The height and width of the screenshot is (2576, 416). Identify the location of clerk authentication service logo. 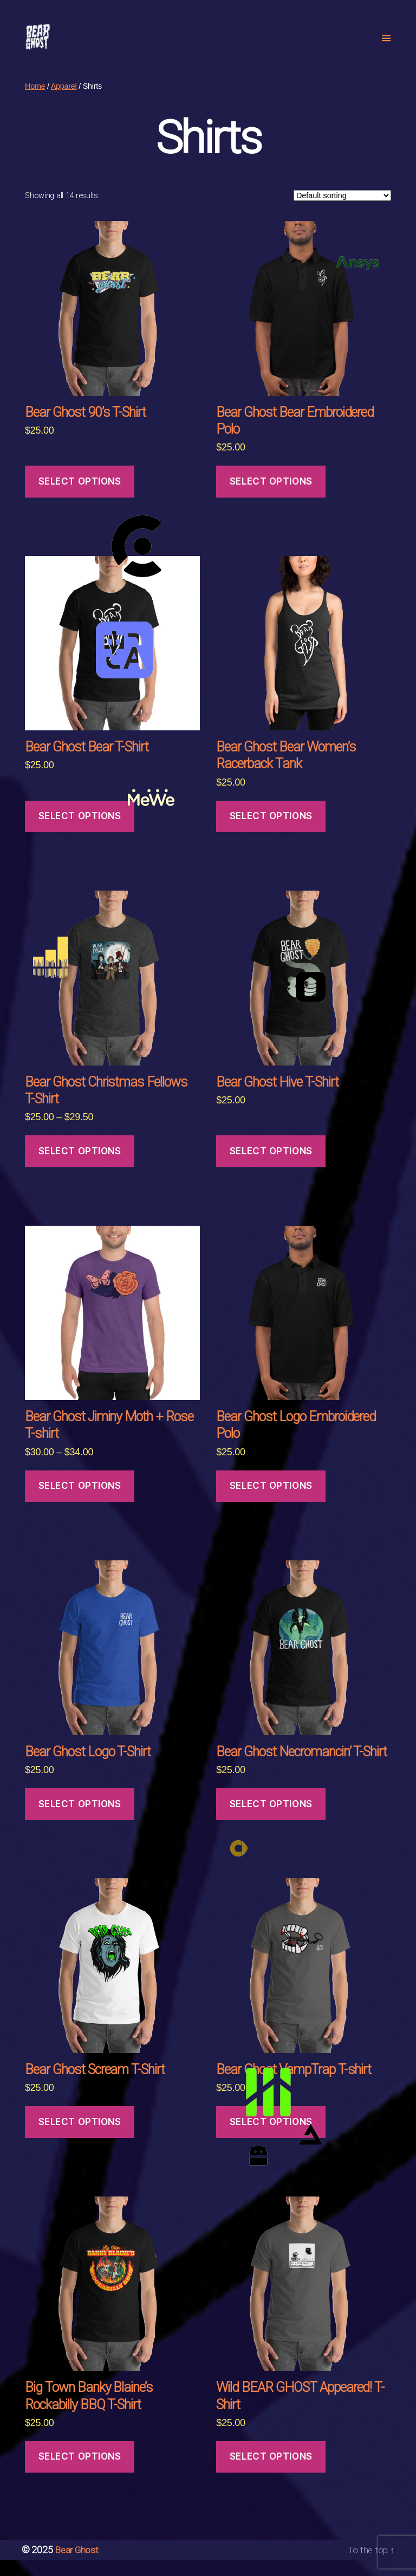
(136, 546).